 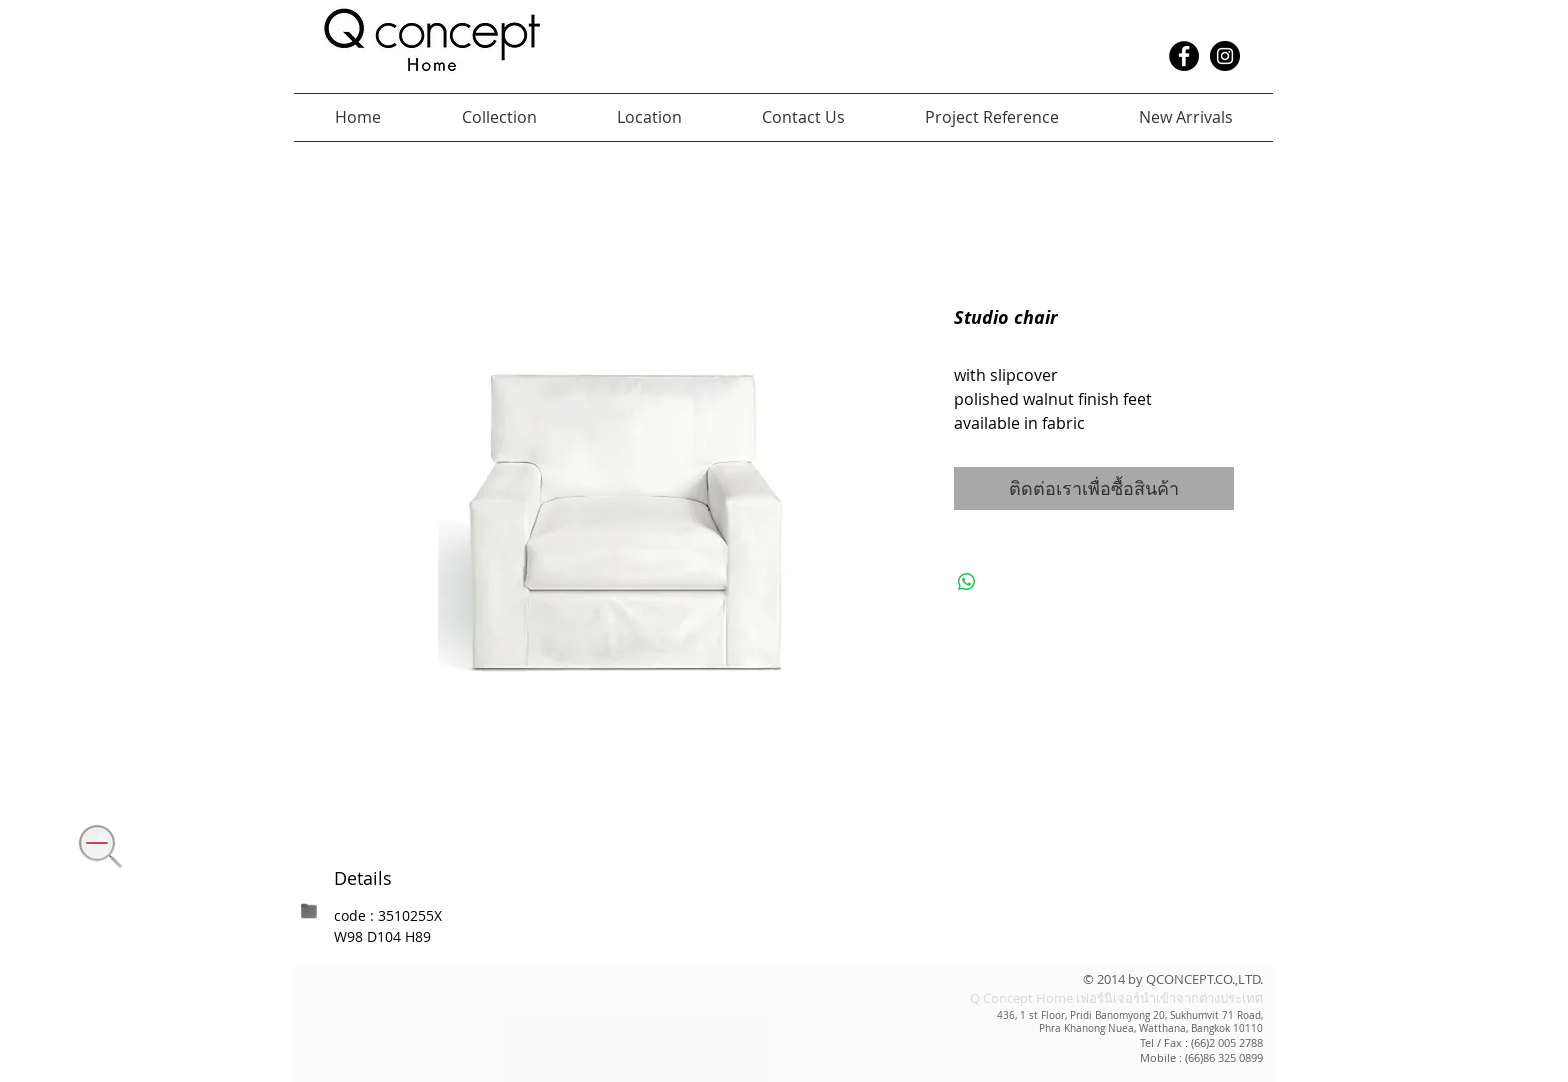 What do you see at coordinates (100, 846) in the screenshot?
I see `zoom out to see more content` at bounding box center [100, 846].